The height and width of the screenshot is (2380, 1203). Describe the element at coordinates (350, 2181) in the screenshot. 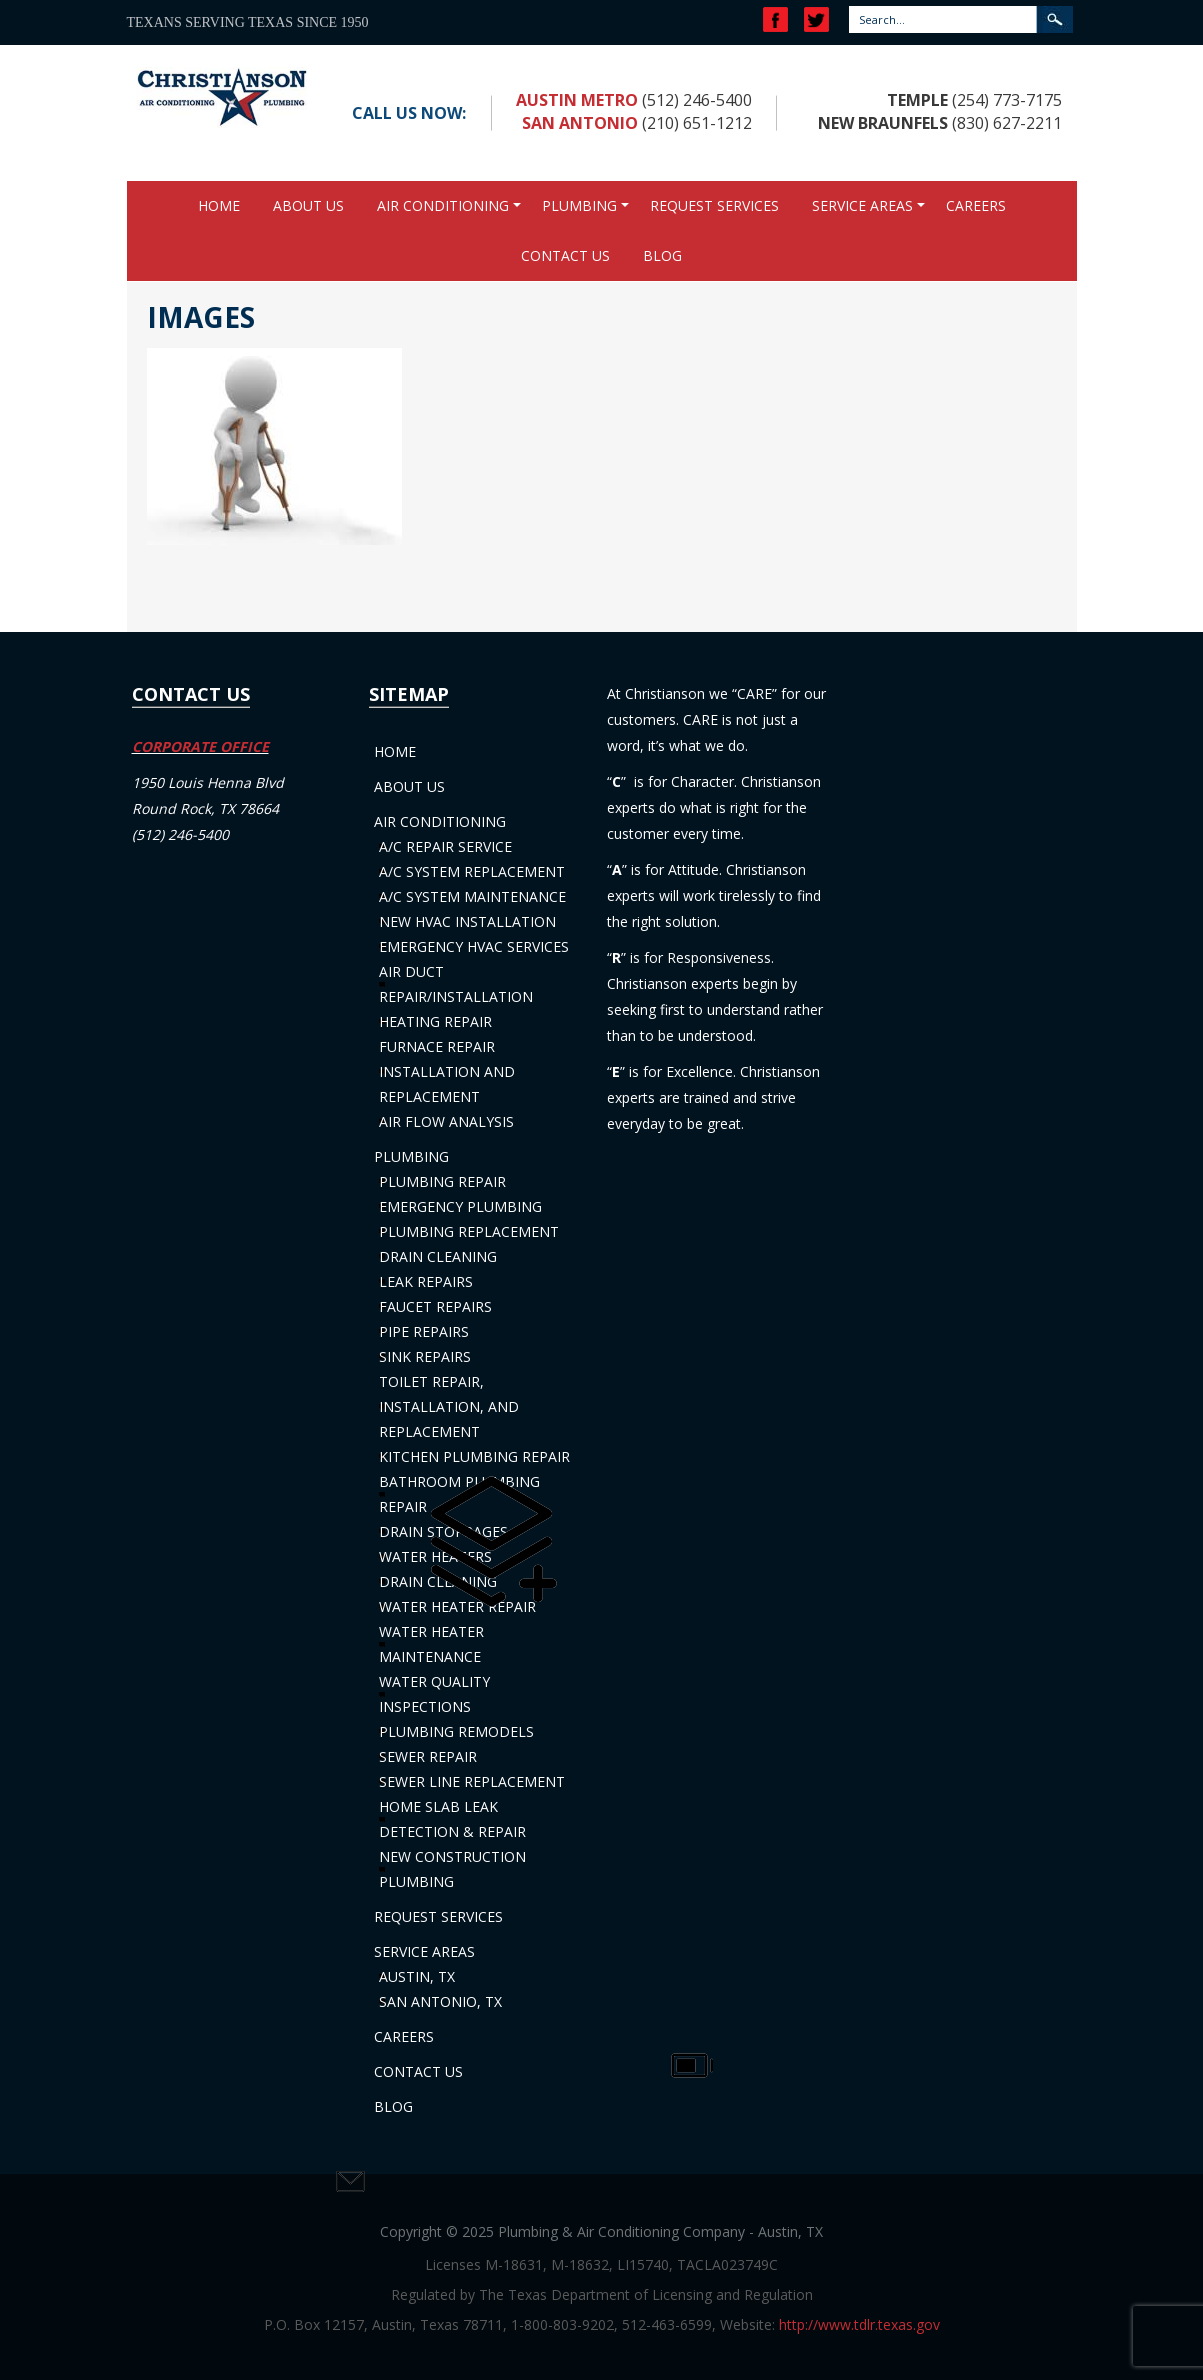

I see `access your inbox or messages` at that location.